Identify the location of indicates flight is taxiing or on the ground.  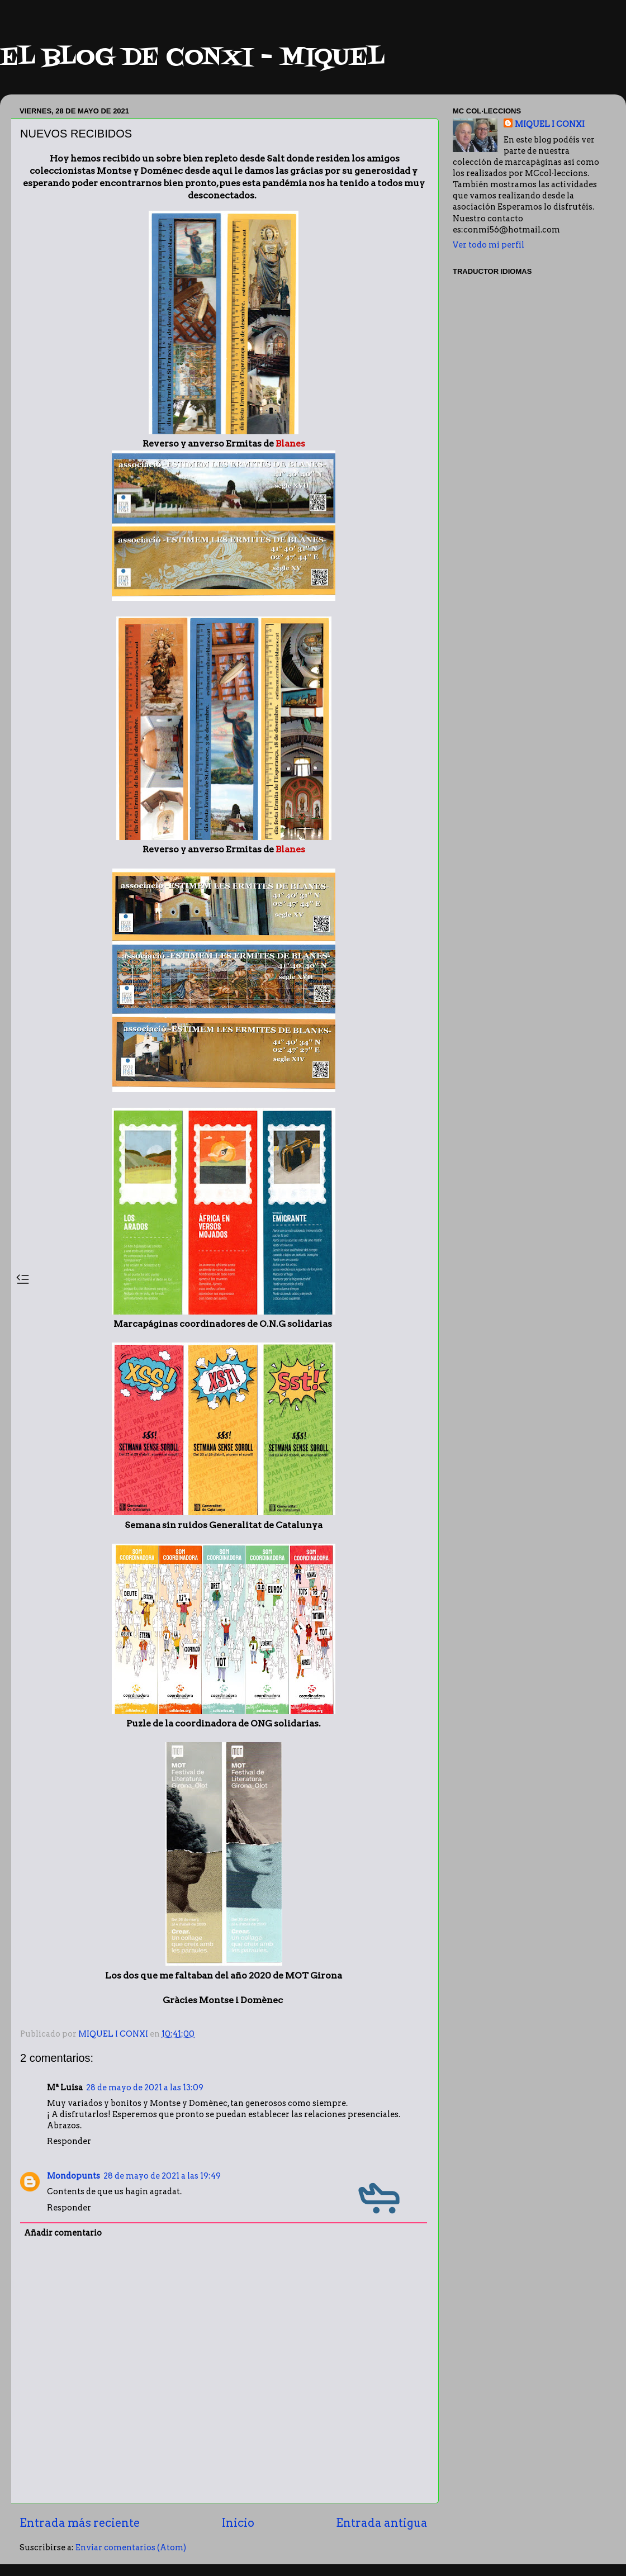
(379, 2198).